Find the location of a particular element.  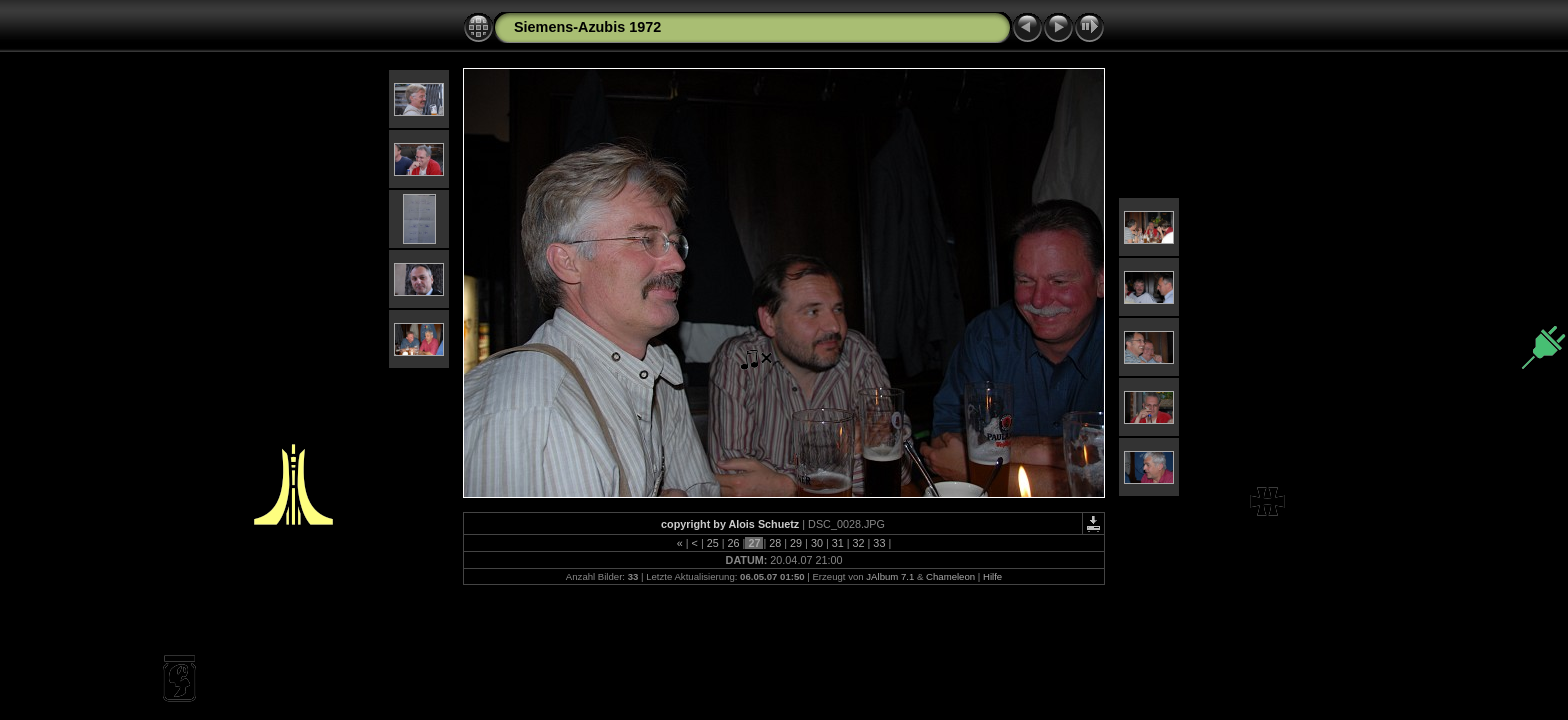

mute music or audio is located at coordinates (757, 358).